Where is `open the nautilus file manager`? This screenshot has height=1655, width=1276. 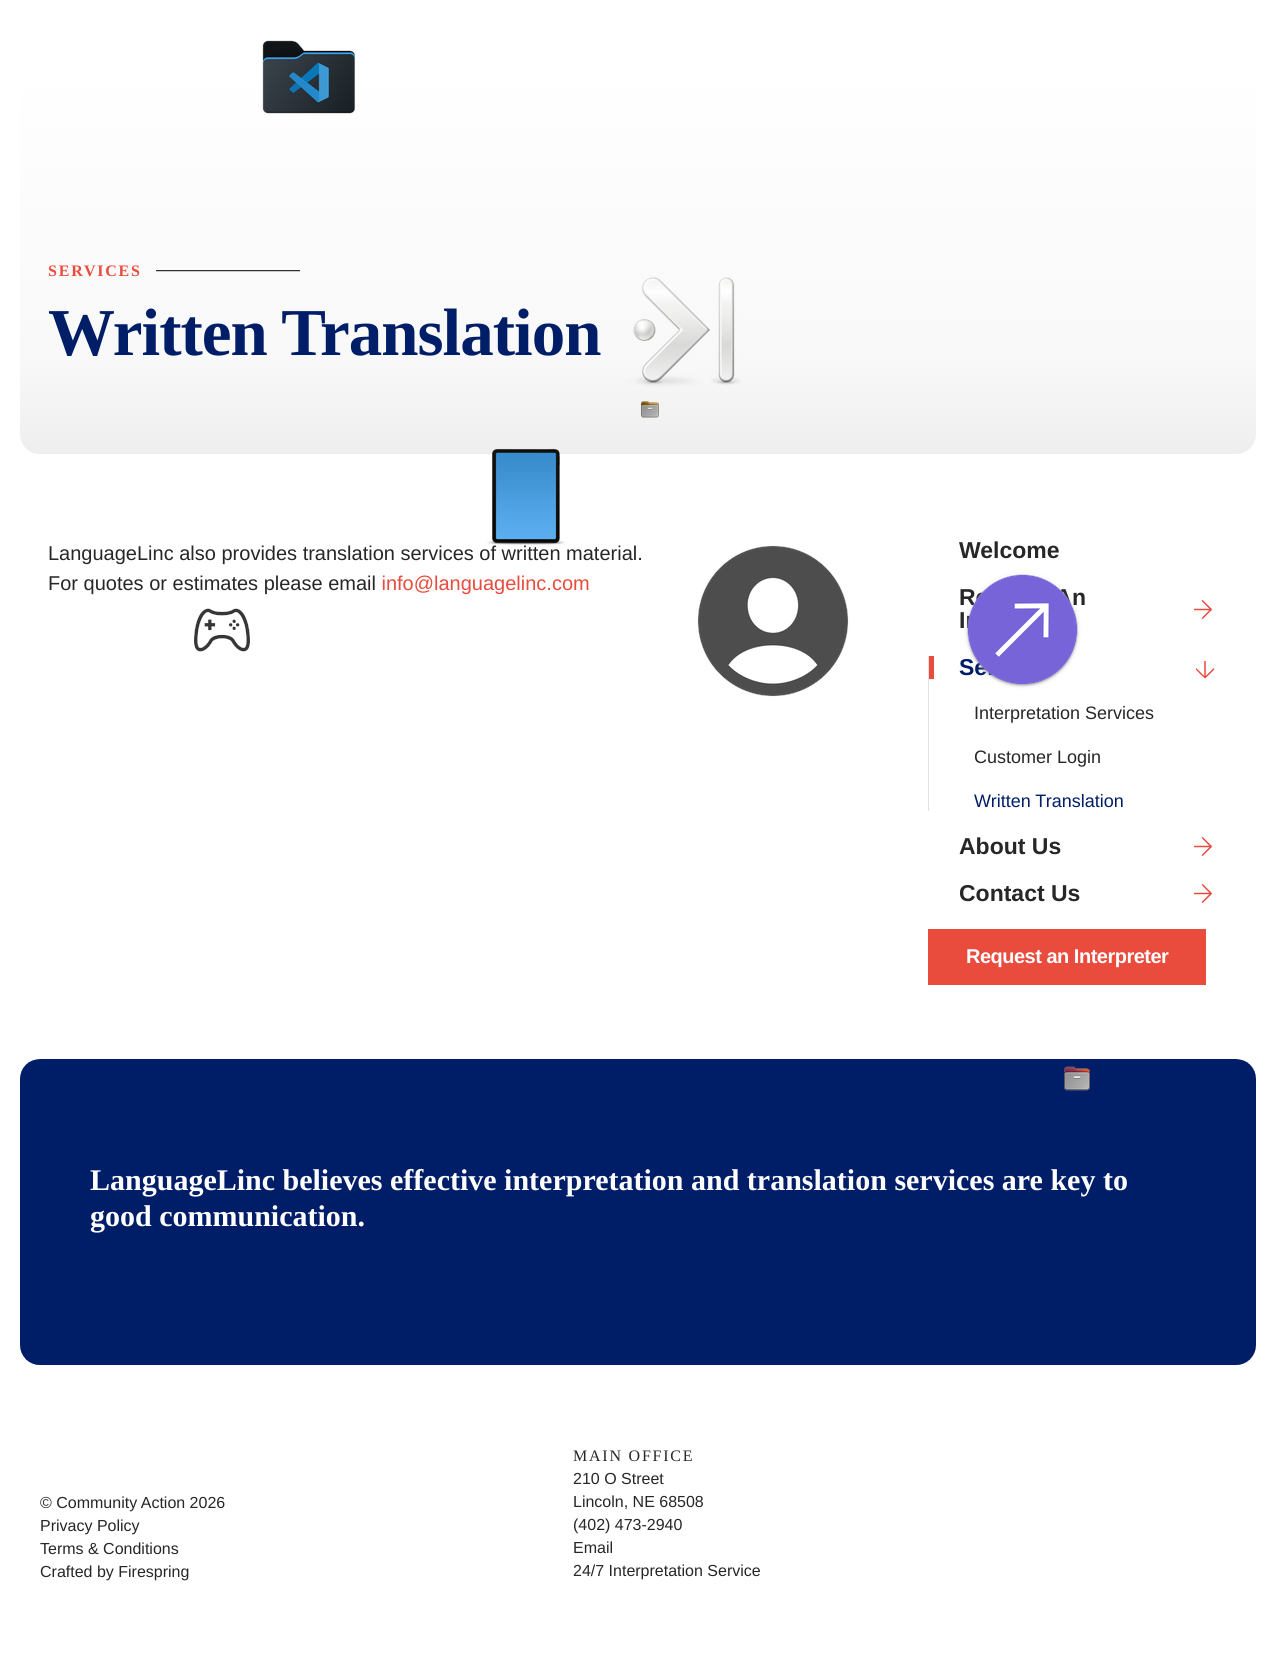 open the nautilus file manager is located at coordinates (1077, 1078).